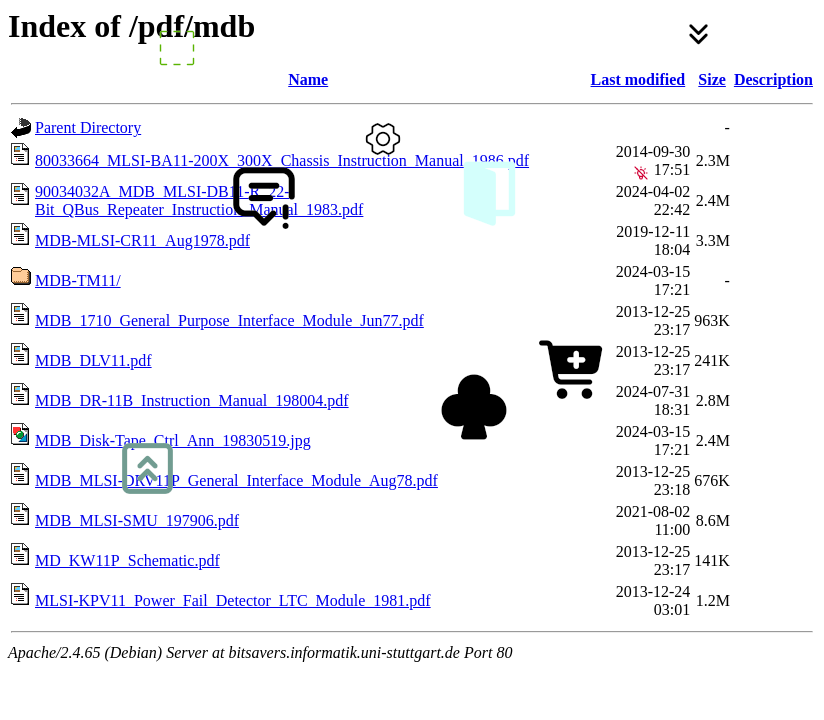 The height and width of the screenshot is (720, 824). What do you see at coordinates (264, 195) in the screenshot?
I see `message with urgent or important alert` at bounding box center [264, 195].